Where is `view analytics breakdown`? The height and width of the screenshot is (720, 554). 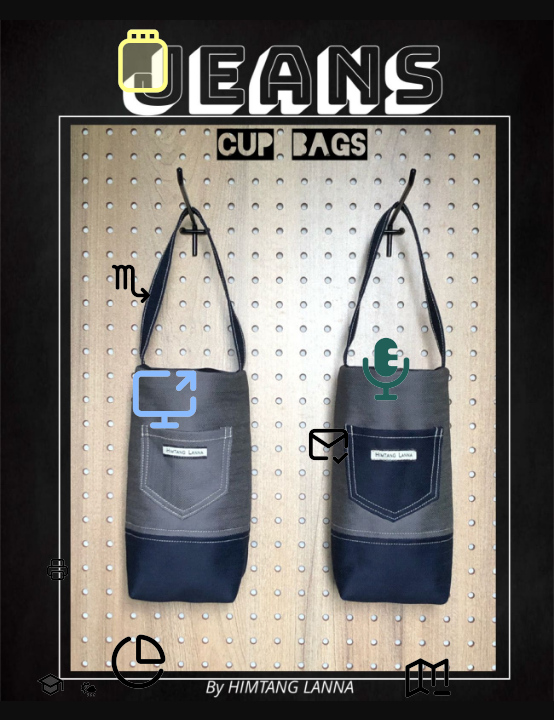 view analytics breakdown is located at coordinates (138, 661).